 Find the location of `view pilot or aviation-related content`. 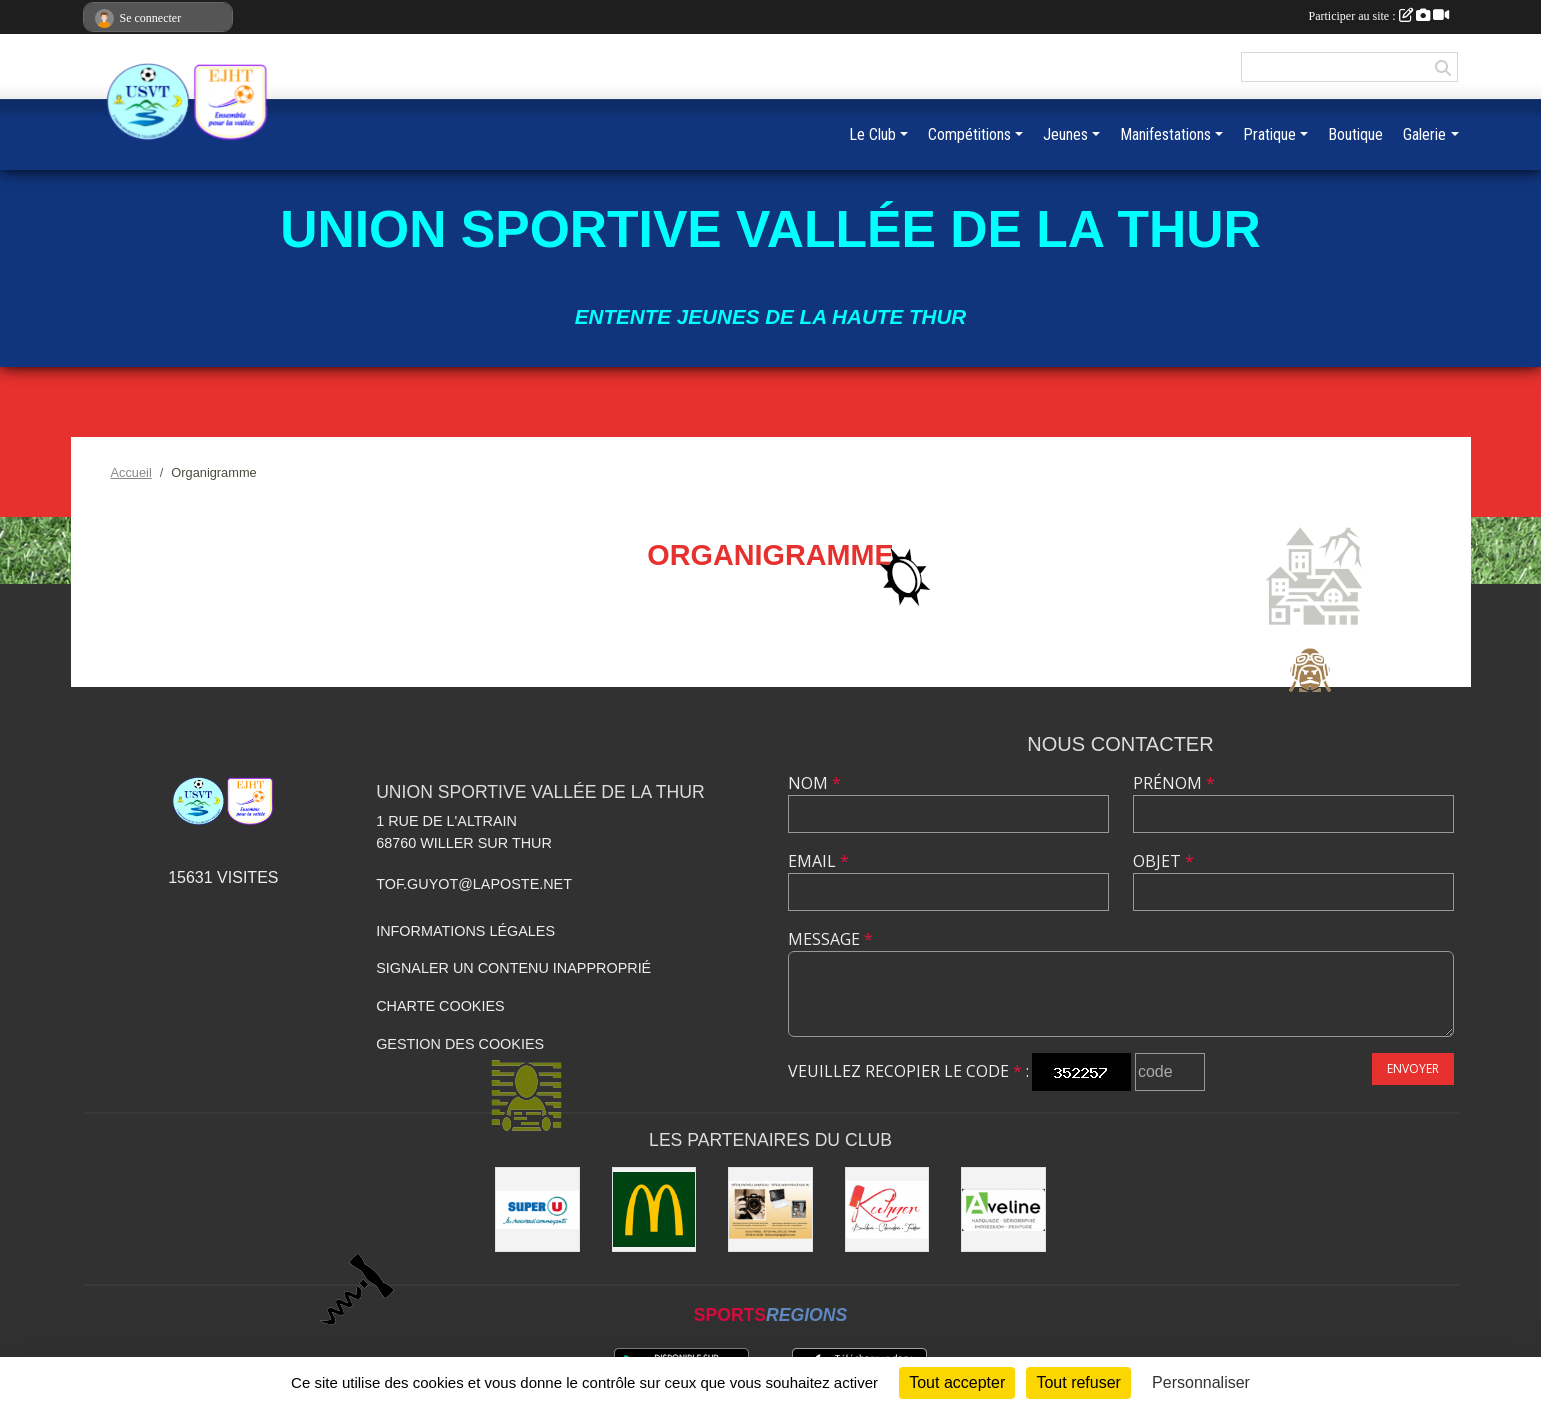

view pilot or aviation-related content is located at coordinates (1310, 670).